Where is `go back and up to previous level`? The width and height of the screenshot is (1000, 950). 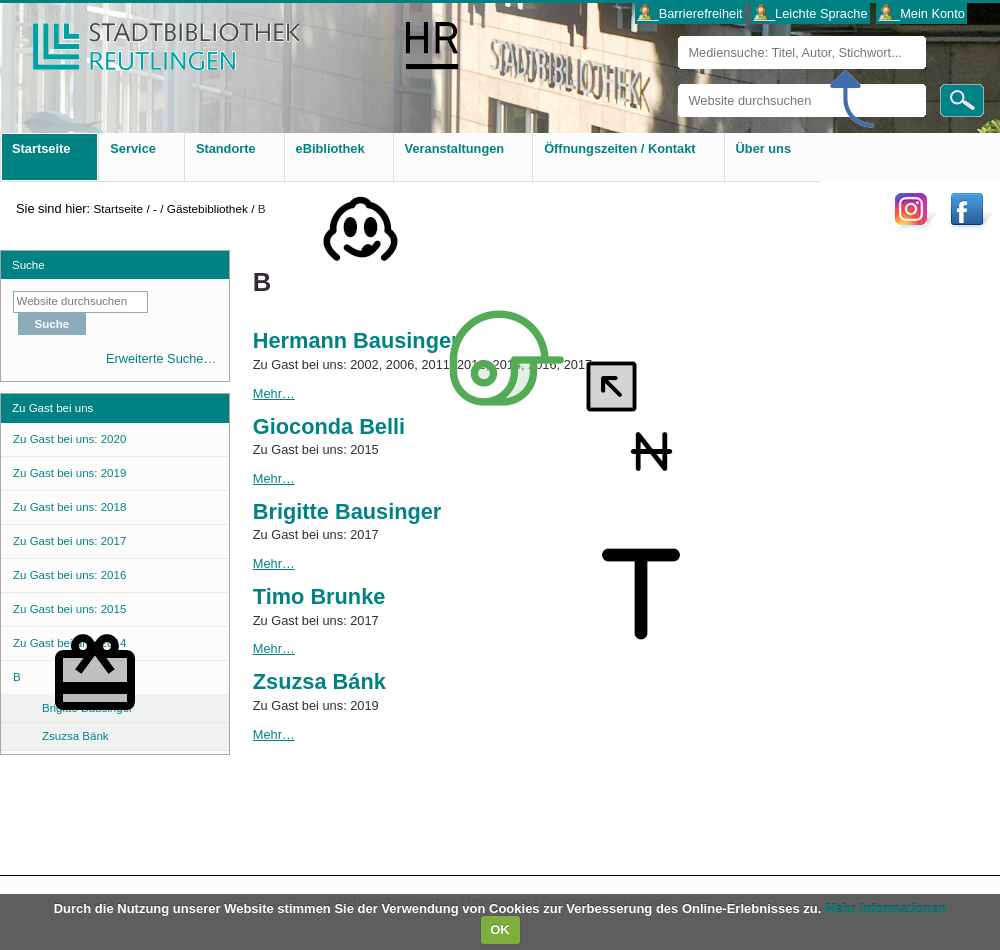
go back and up to previous level is located at coordinates (852, 99).